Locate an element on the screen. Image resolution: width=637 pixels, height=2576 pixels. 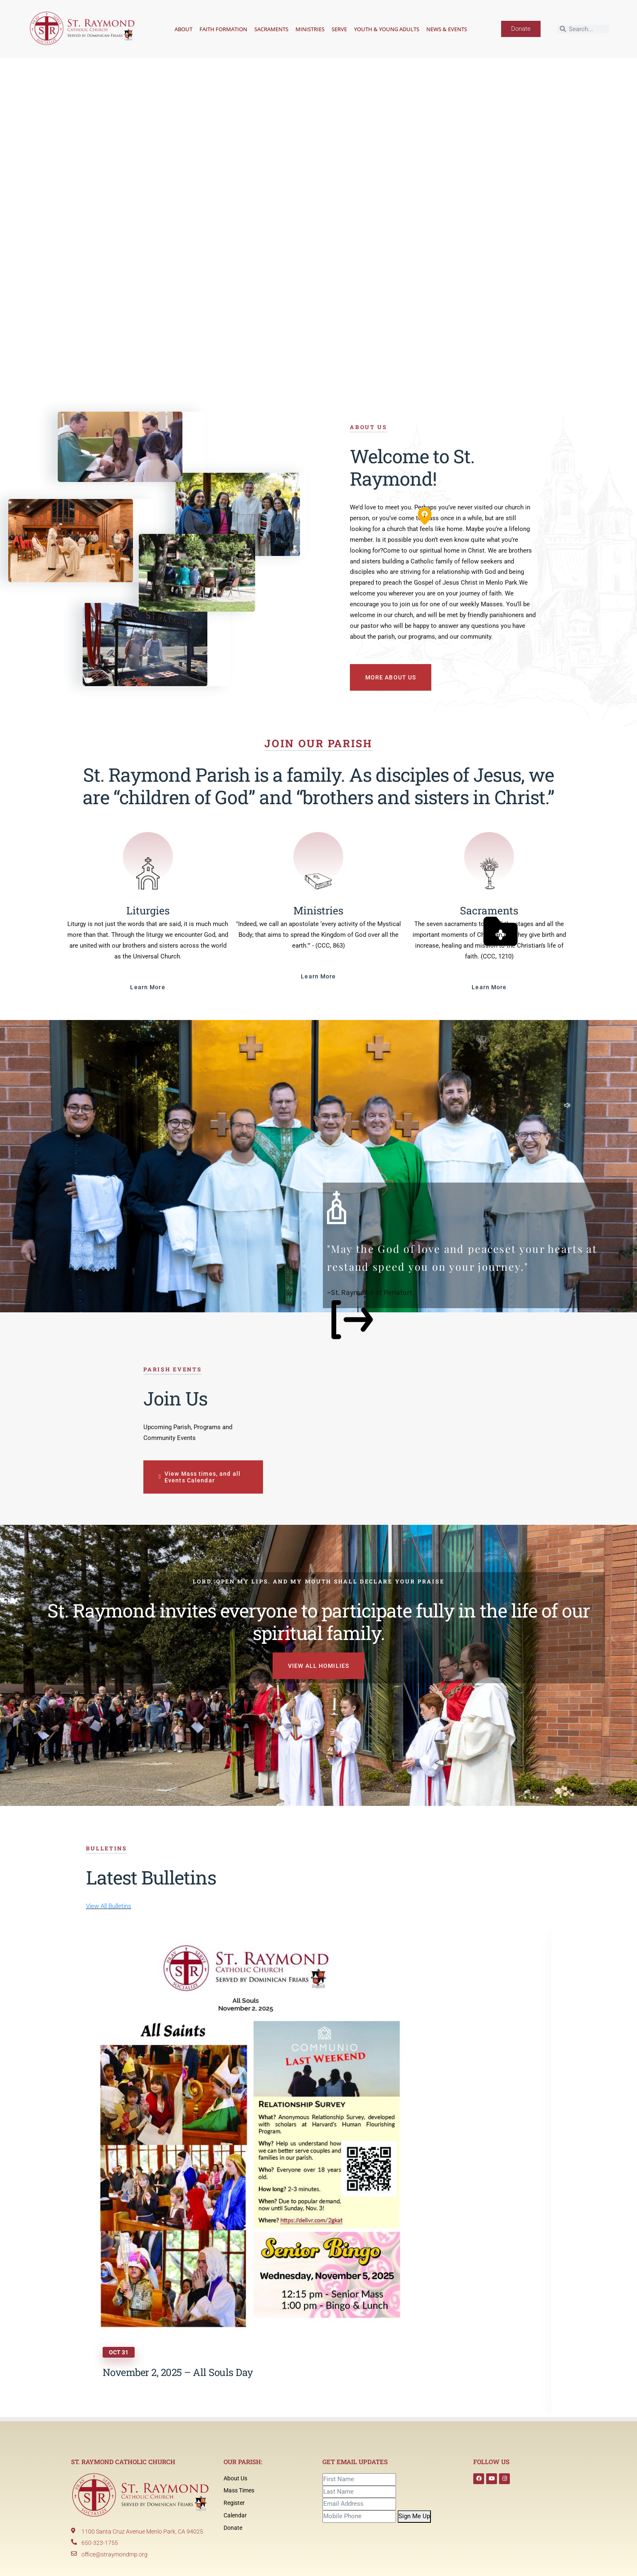
log out of your account is located at coordinates (351, 1319).